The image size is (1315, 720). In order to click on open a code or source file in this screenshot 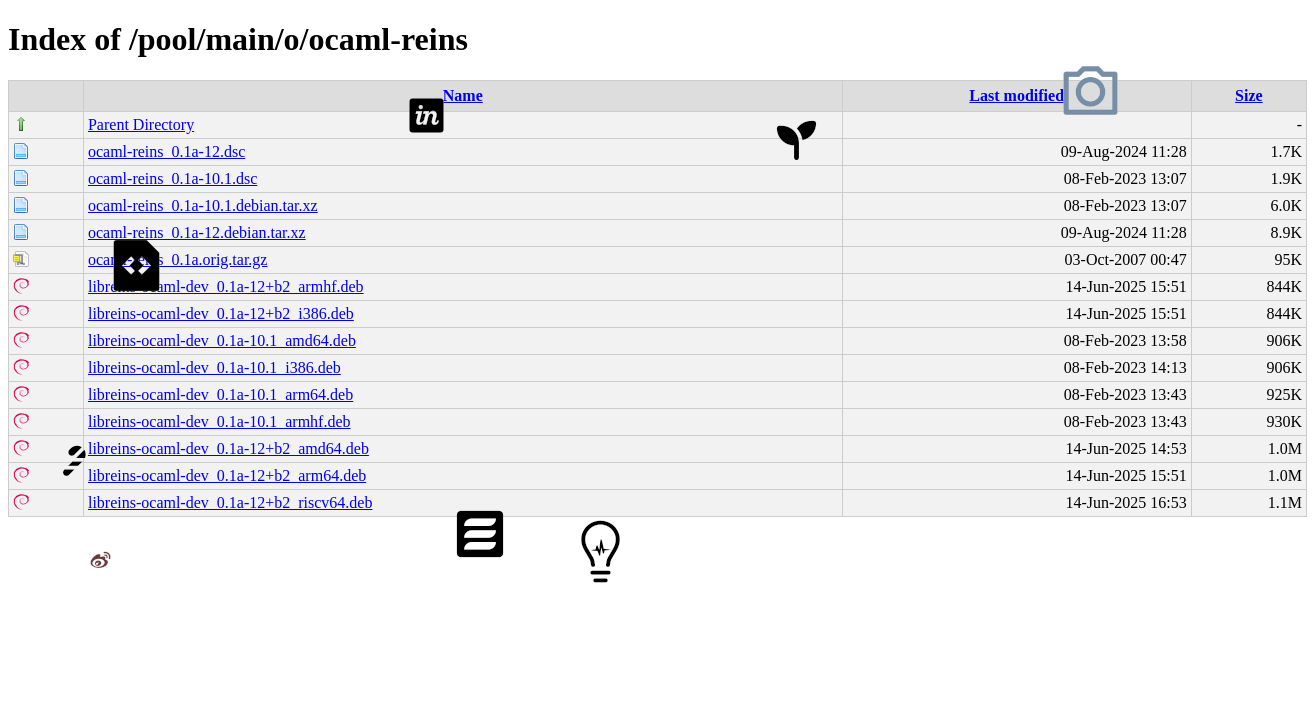, I will do `click(136, 265)`.